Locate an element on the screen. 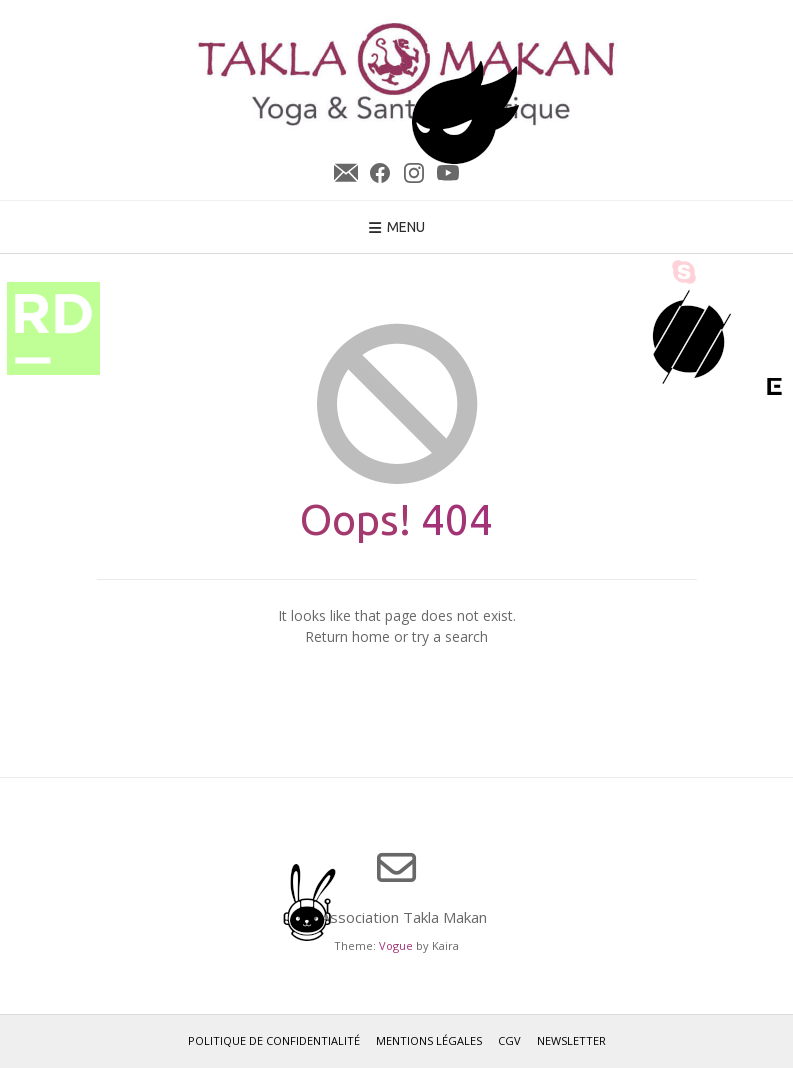 The height and width of the screenshot is (1068, 793). visit zcool creative platform is located at coordinates (465, 112).